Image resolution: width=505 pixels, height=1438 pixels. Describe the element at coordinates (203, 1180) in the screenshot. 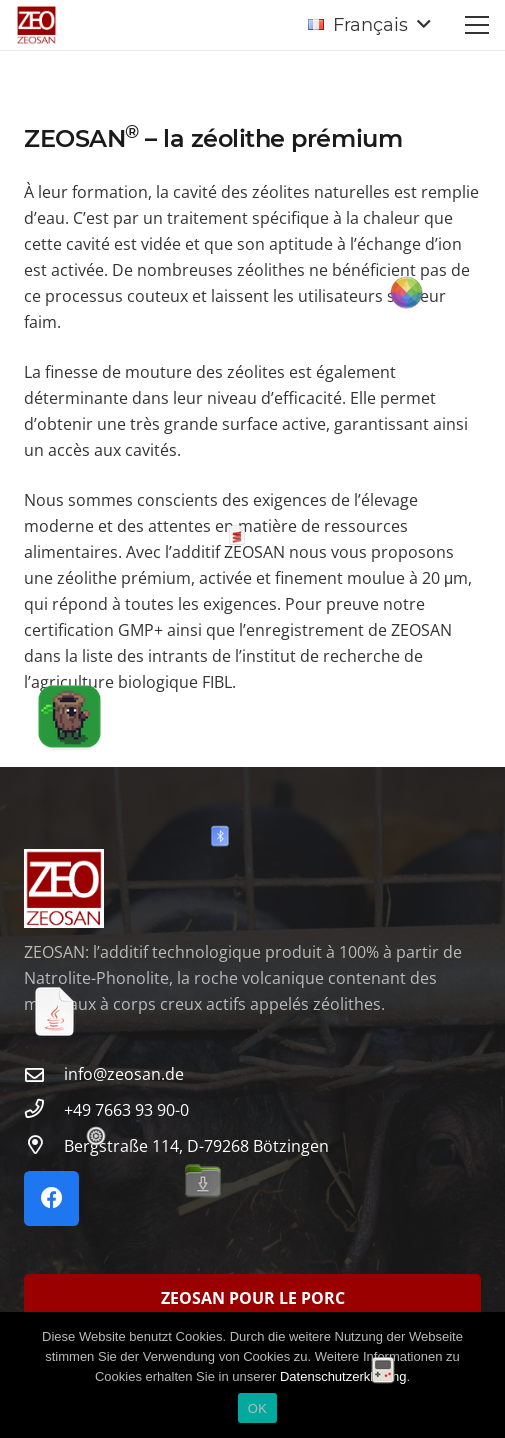

I see `access your downloads folder` at that location.